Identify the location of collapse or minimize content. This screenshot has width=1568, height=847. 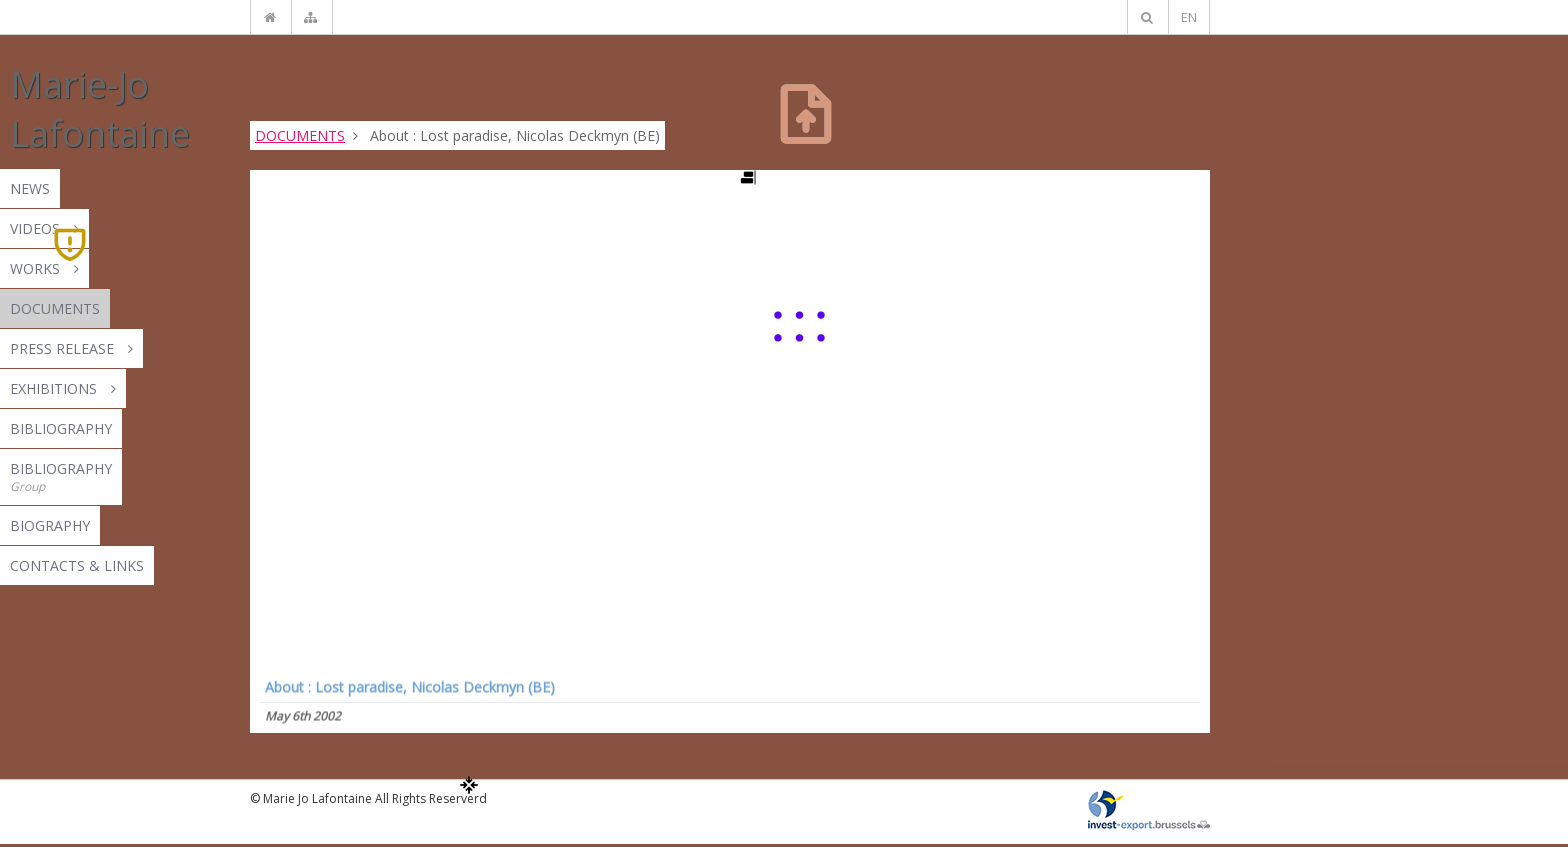
(469, 785).